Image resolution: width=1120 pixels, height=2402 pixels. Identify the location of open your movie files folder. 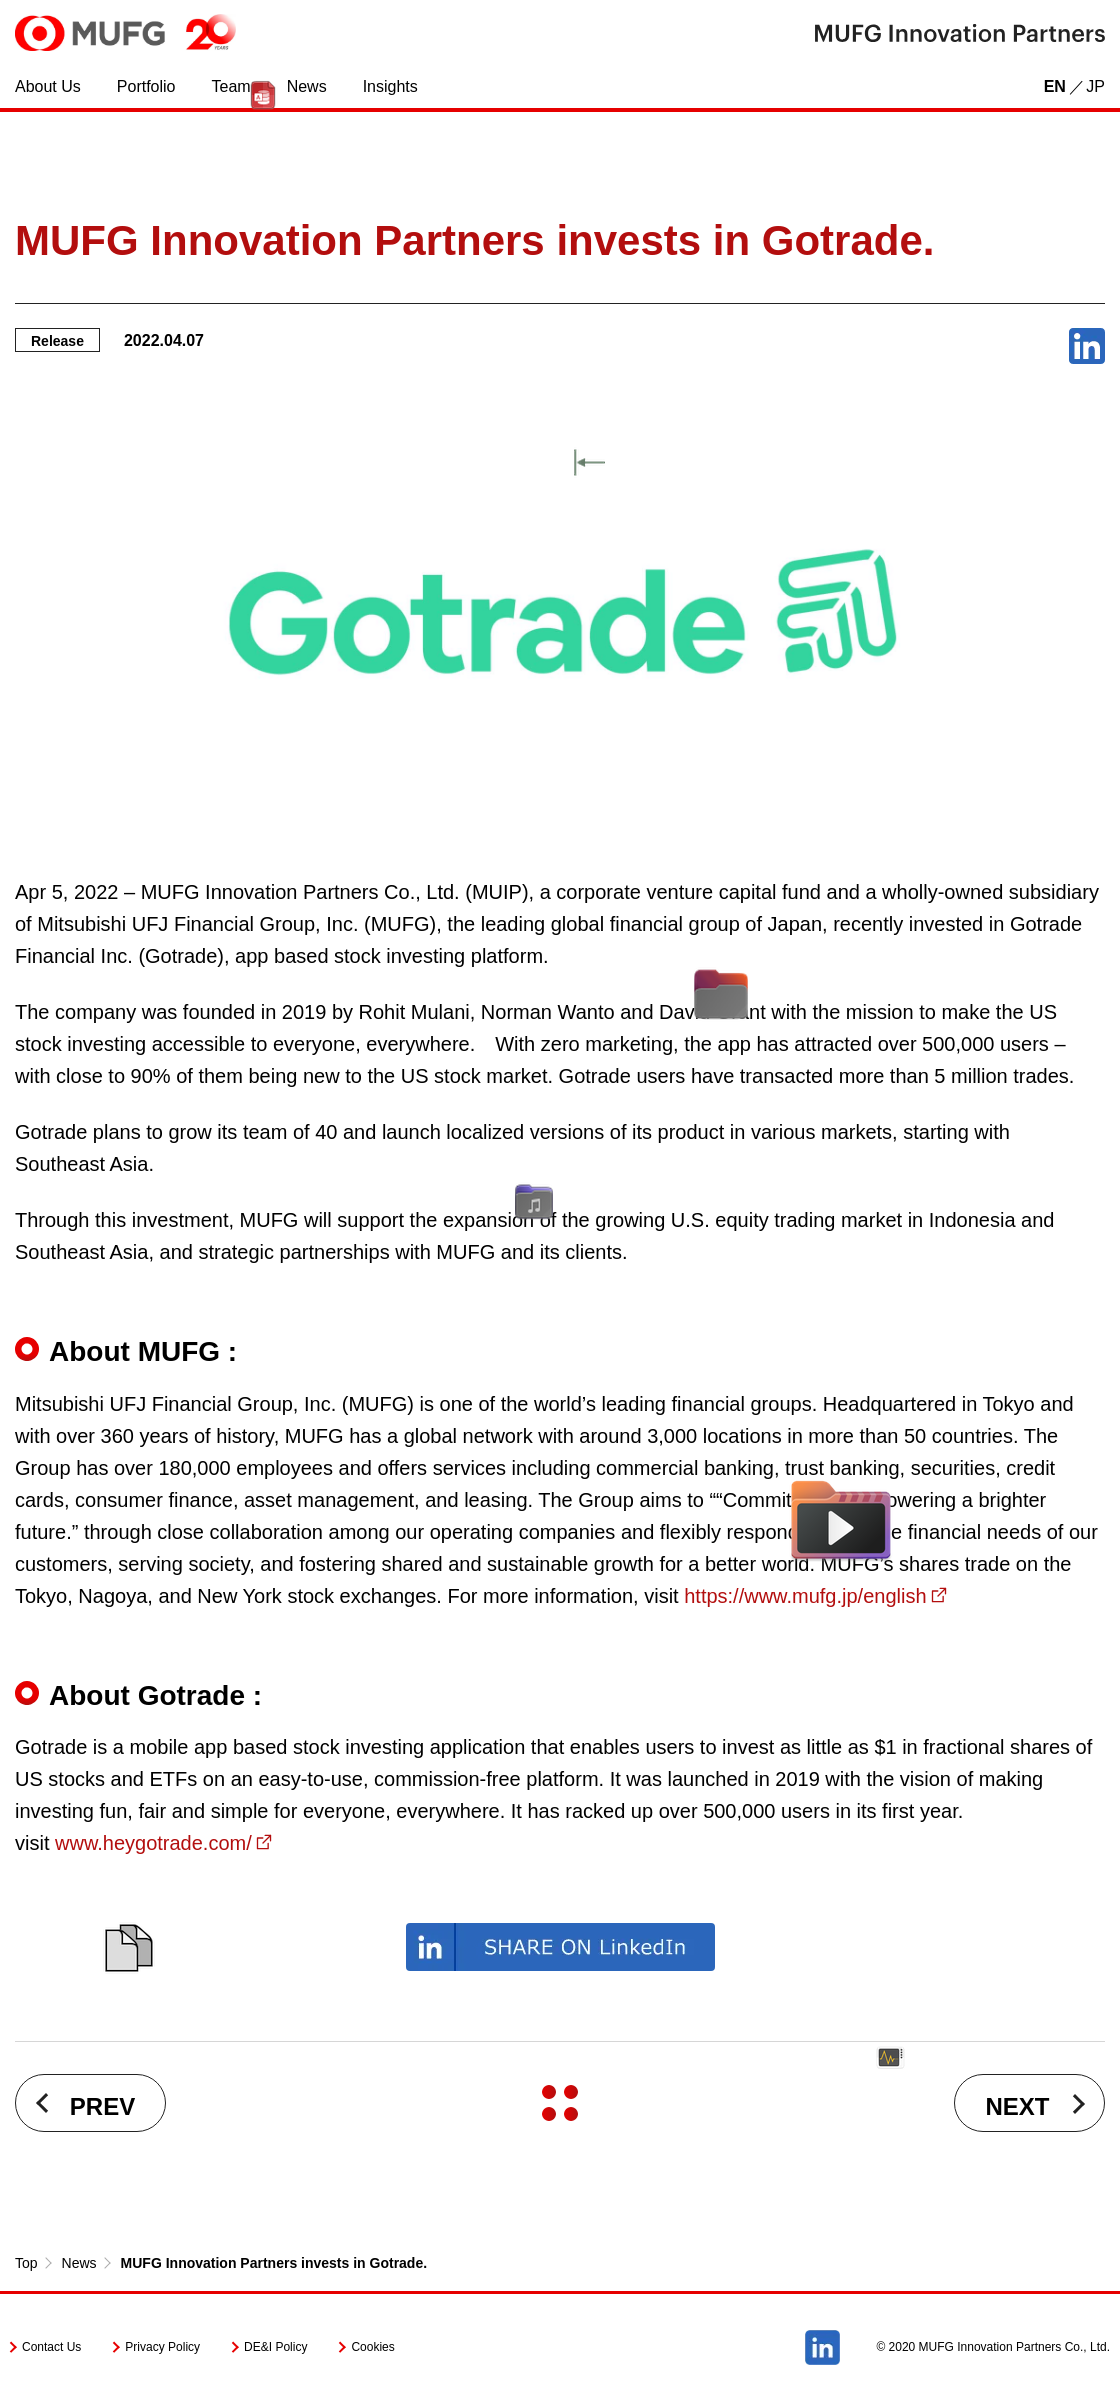
(840, 1522).